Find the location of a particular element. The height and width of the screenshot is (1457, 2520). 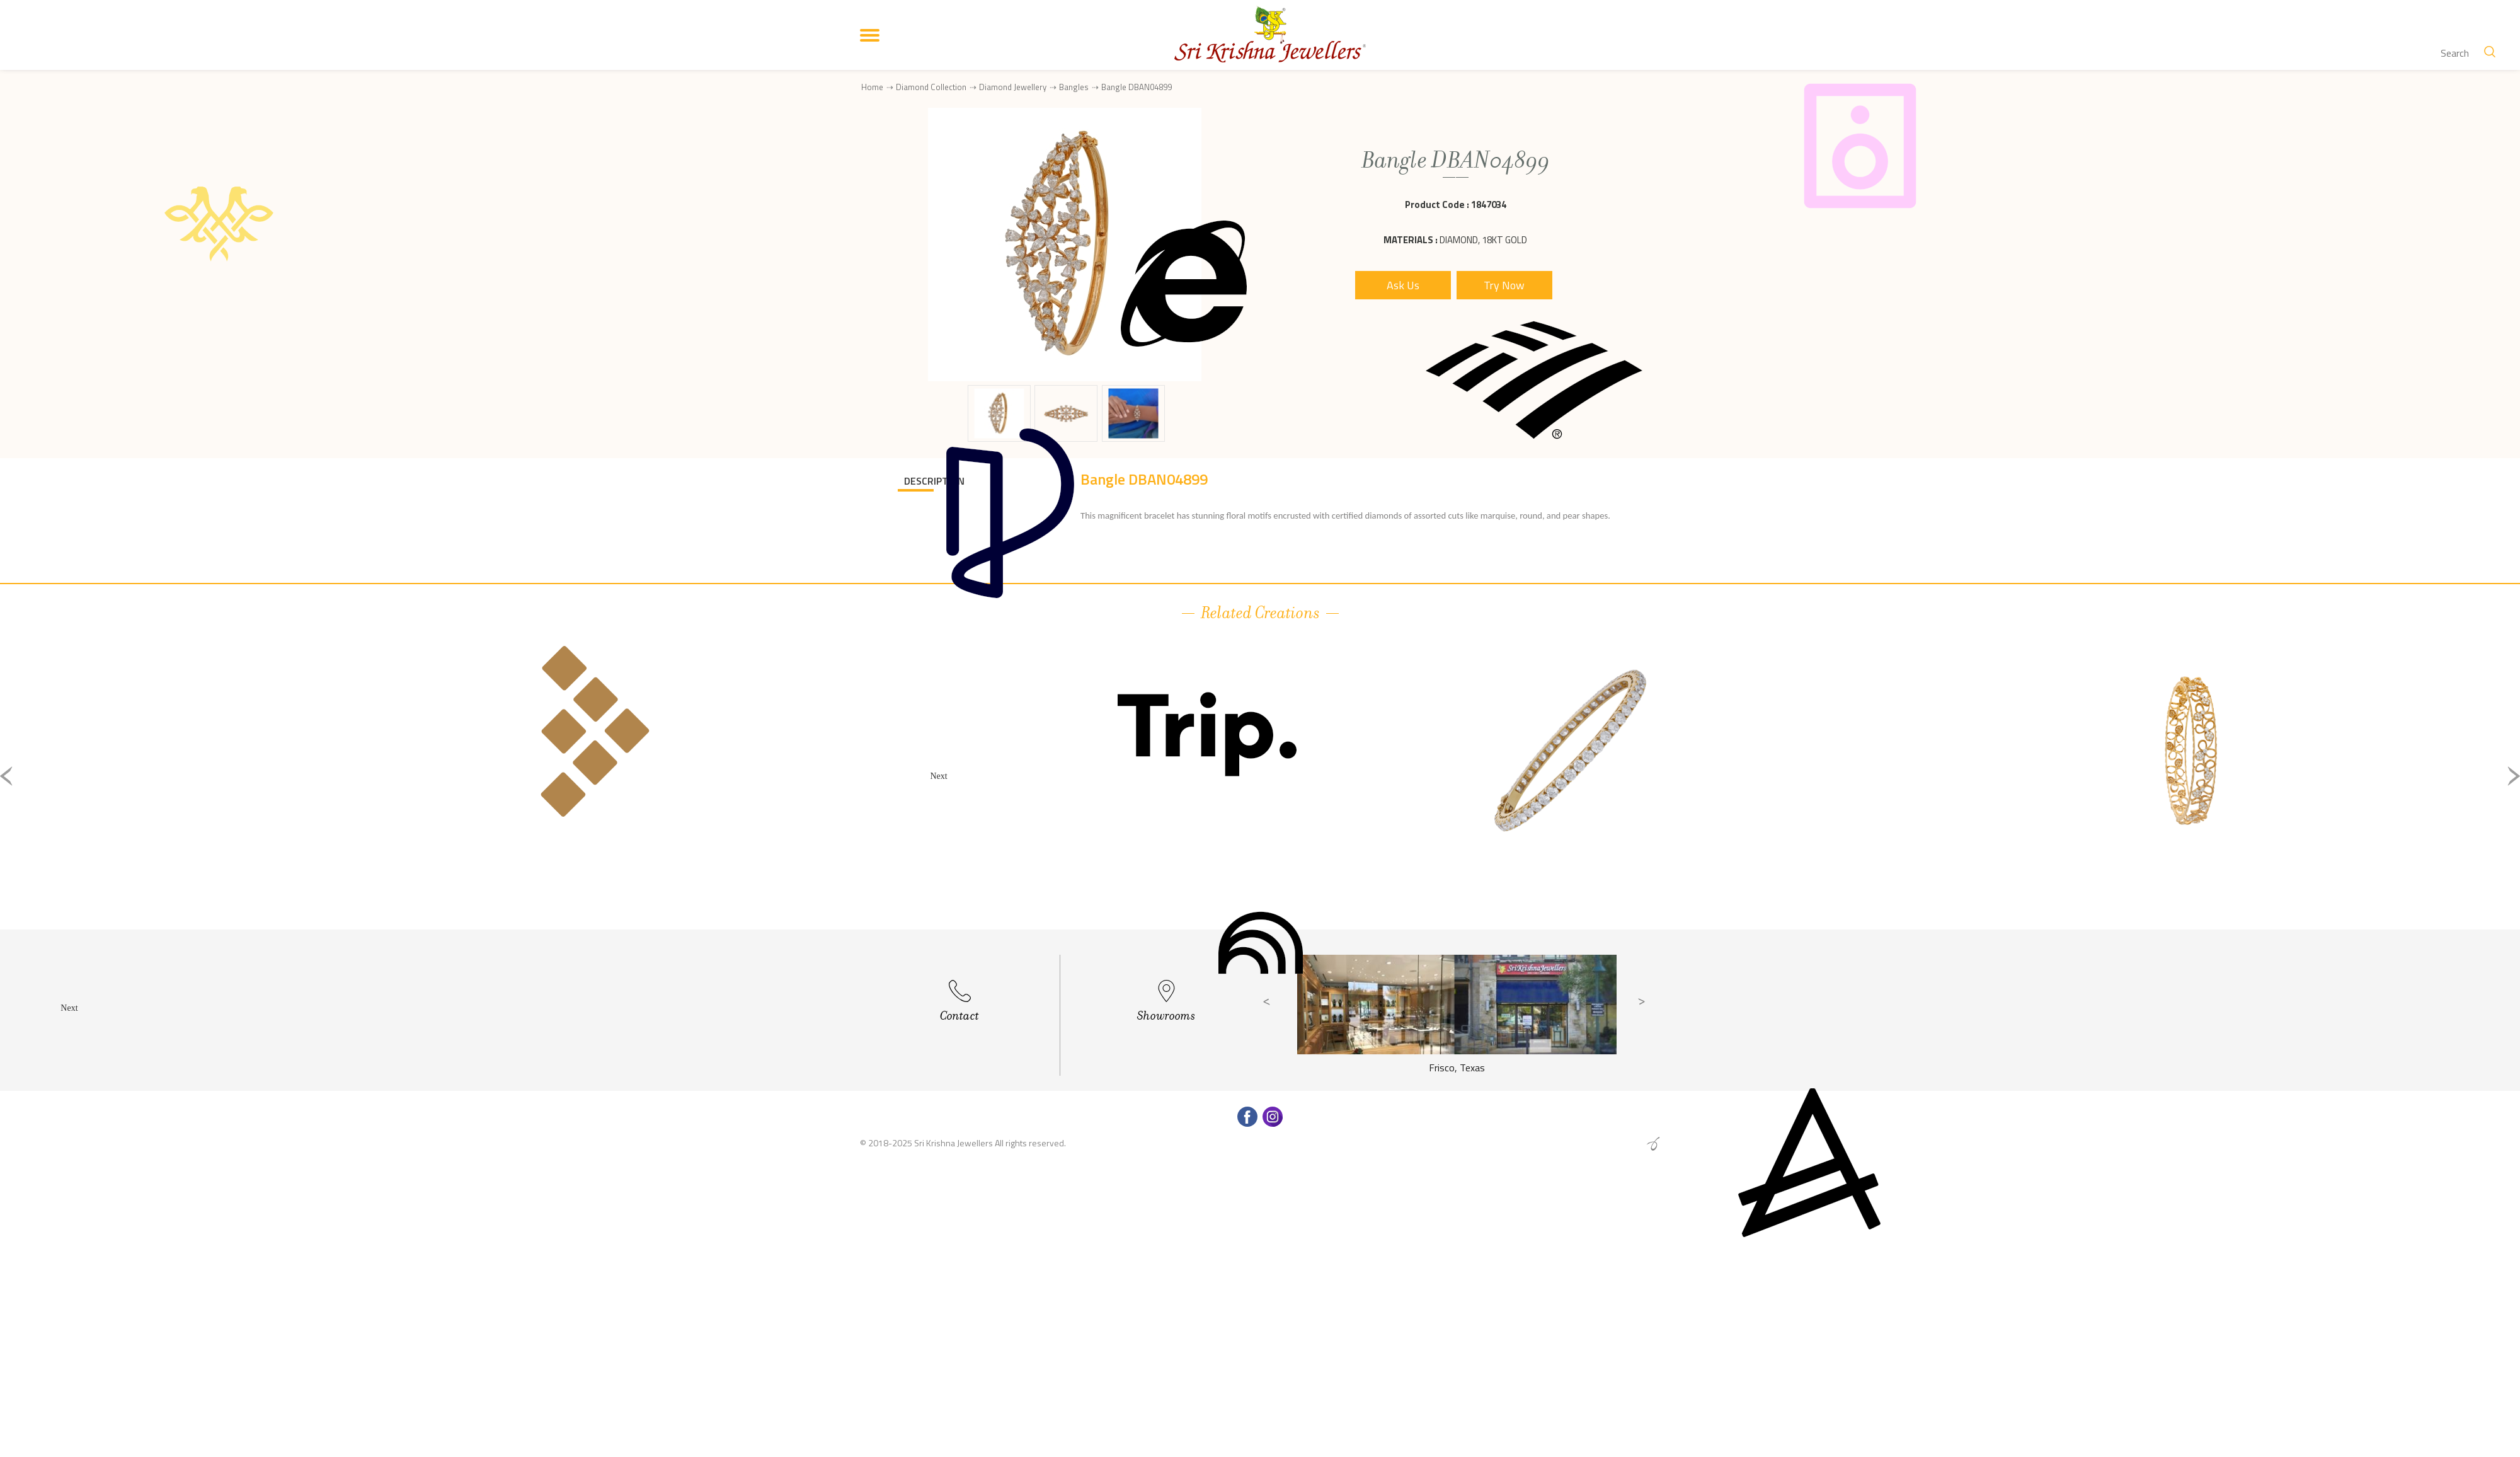

open TestRail test management platform is located at coordinates (595, 731).